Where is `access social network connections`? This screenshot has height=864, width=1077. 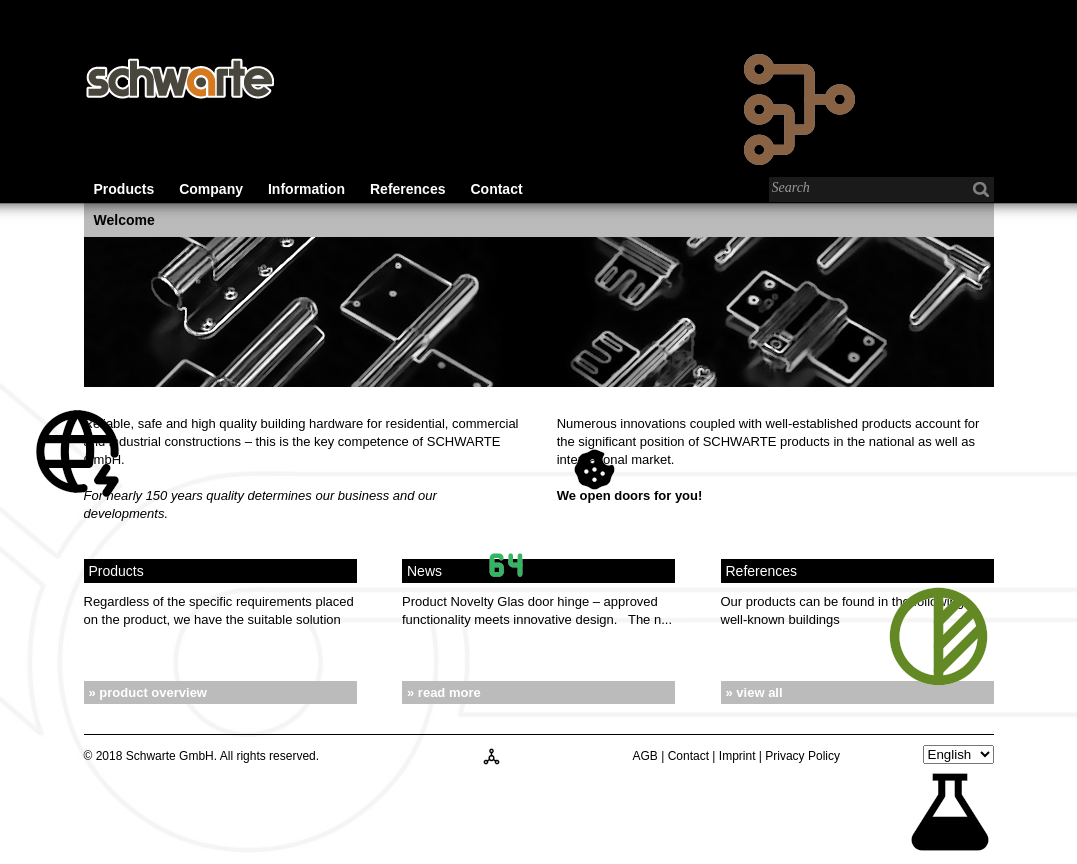
access social network connections is located at coordinates (491, 756).